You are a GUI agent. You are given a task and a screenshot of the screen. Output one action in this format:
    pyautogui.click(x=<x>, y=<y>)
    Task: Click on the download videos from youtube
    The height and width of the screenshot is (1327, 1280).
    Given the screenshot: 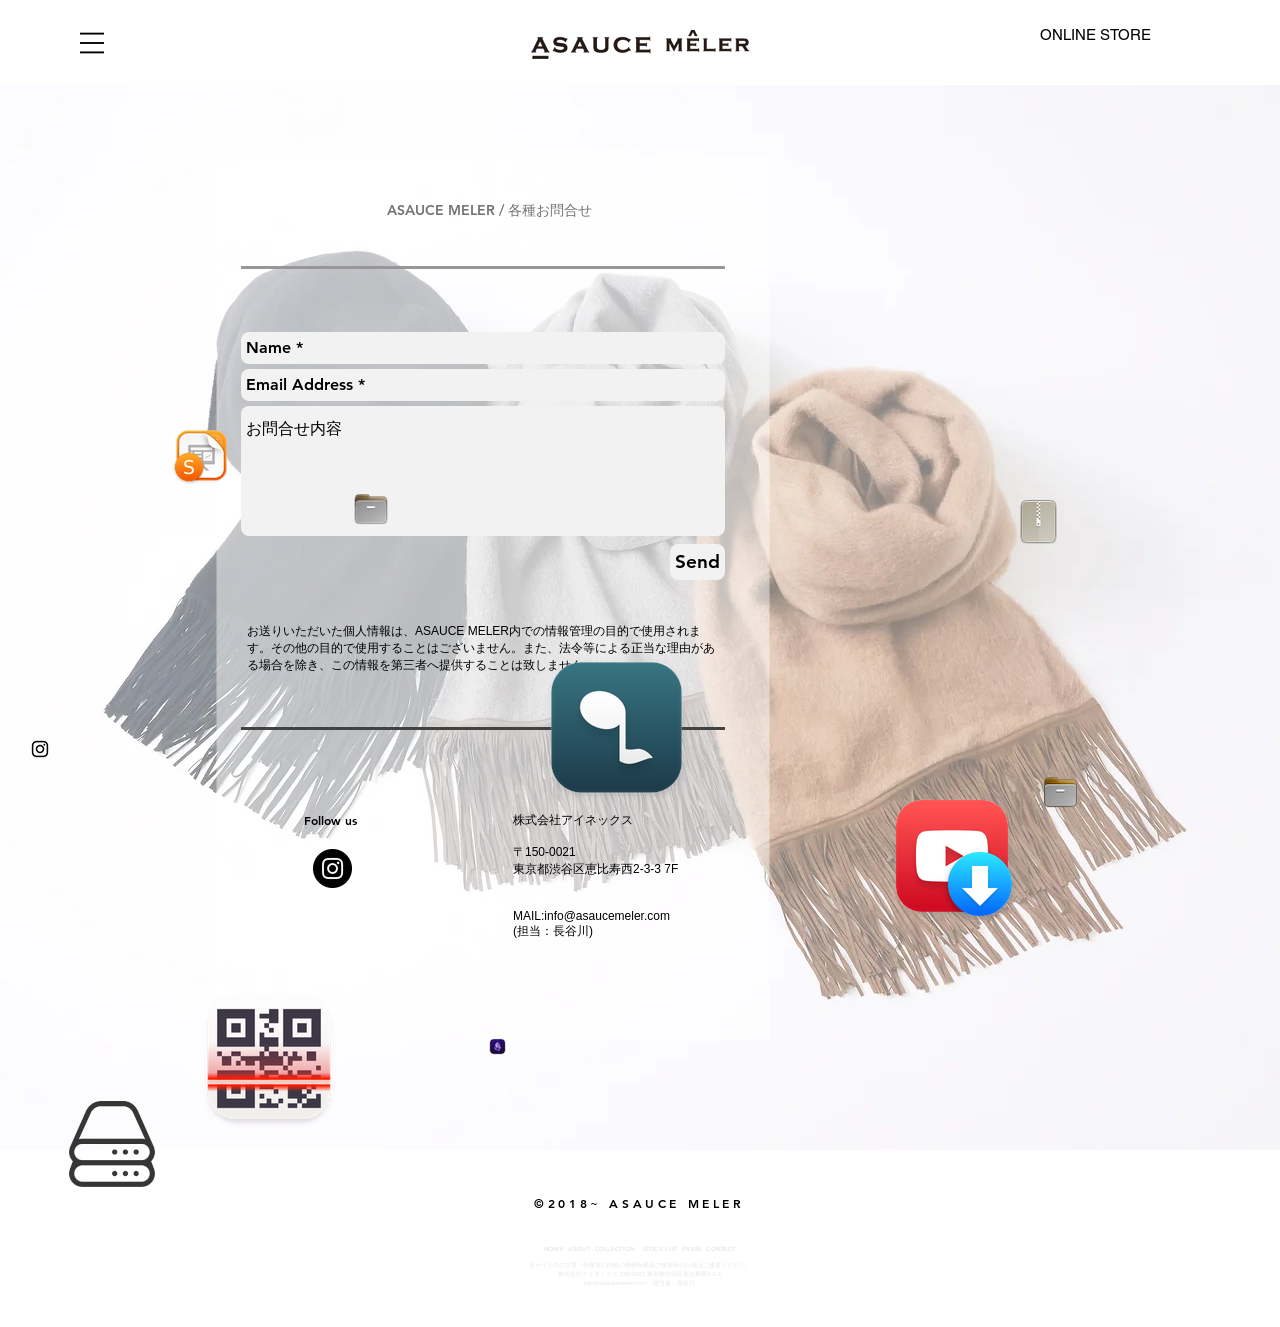 What is the action you would take?
    pyautogui.click(x=952, y=856)
    